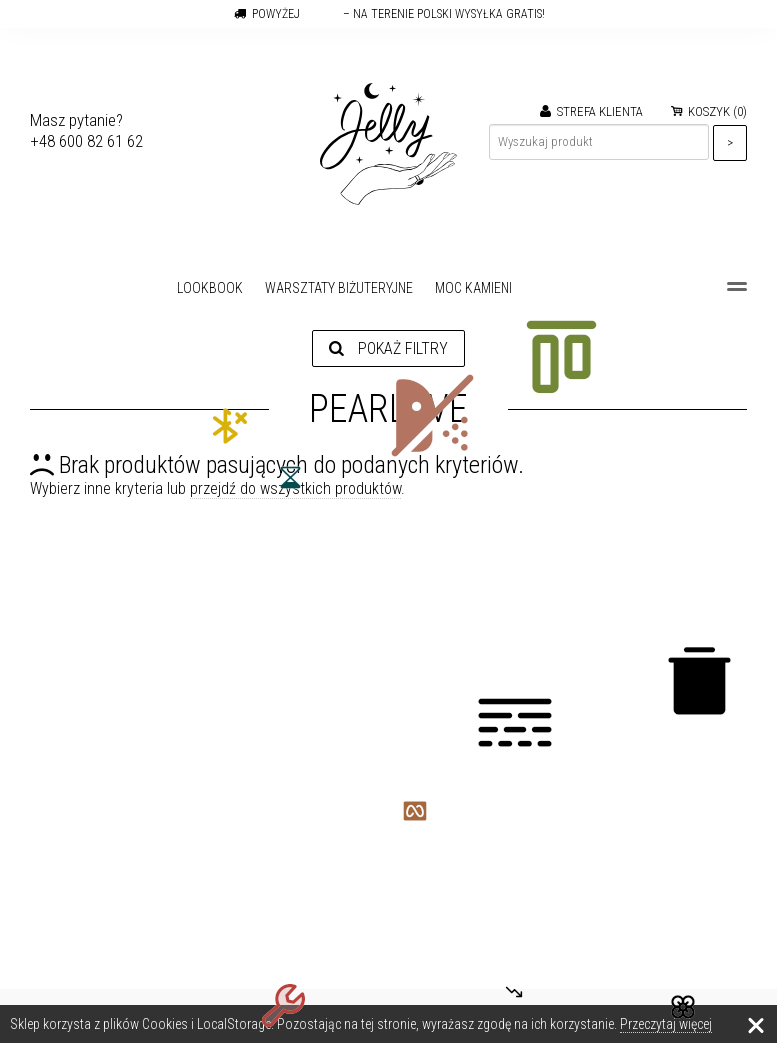  What do you see at coordinates (228, 426) in the screenshot?
I see `bluetooth connection disabled or unavailable` at bounding box center [228, 426].